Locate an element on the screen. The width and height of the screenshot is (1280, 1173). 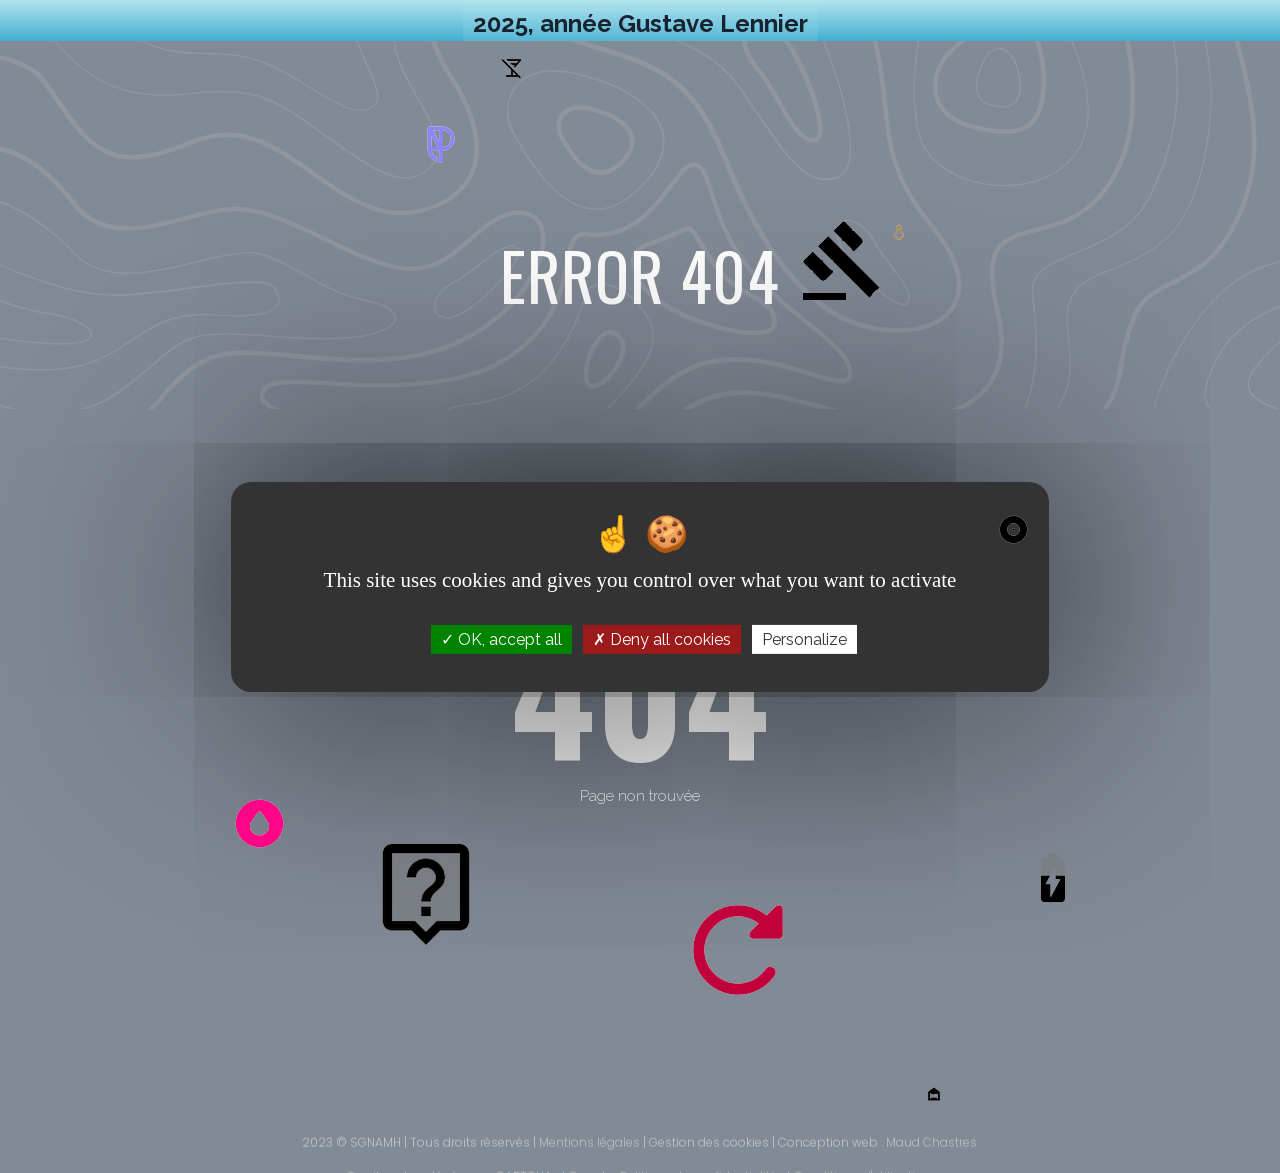
indicates battery is charging at 60% capacity is located at coordinates (1053, 878).